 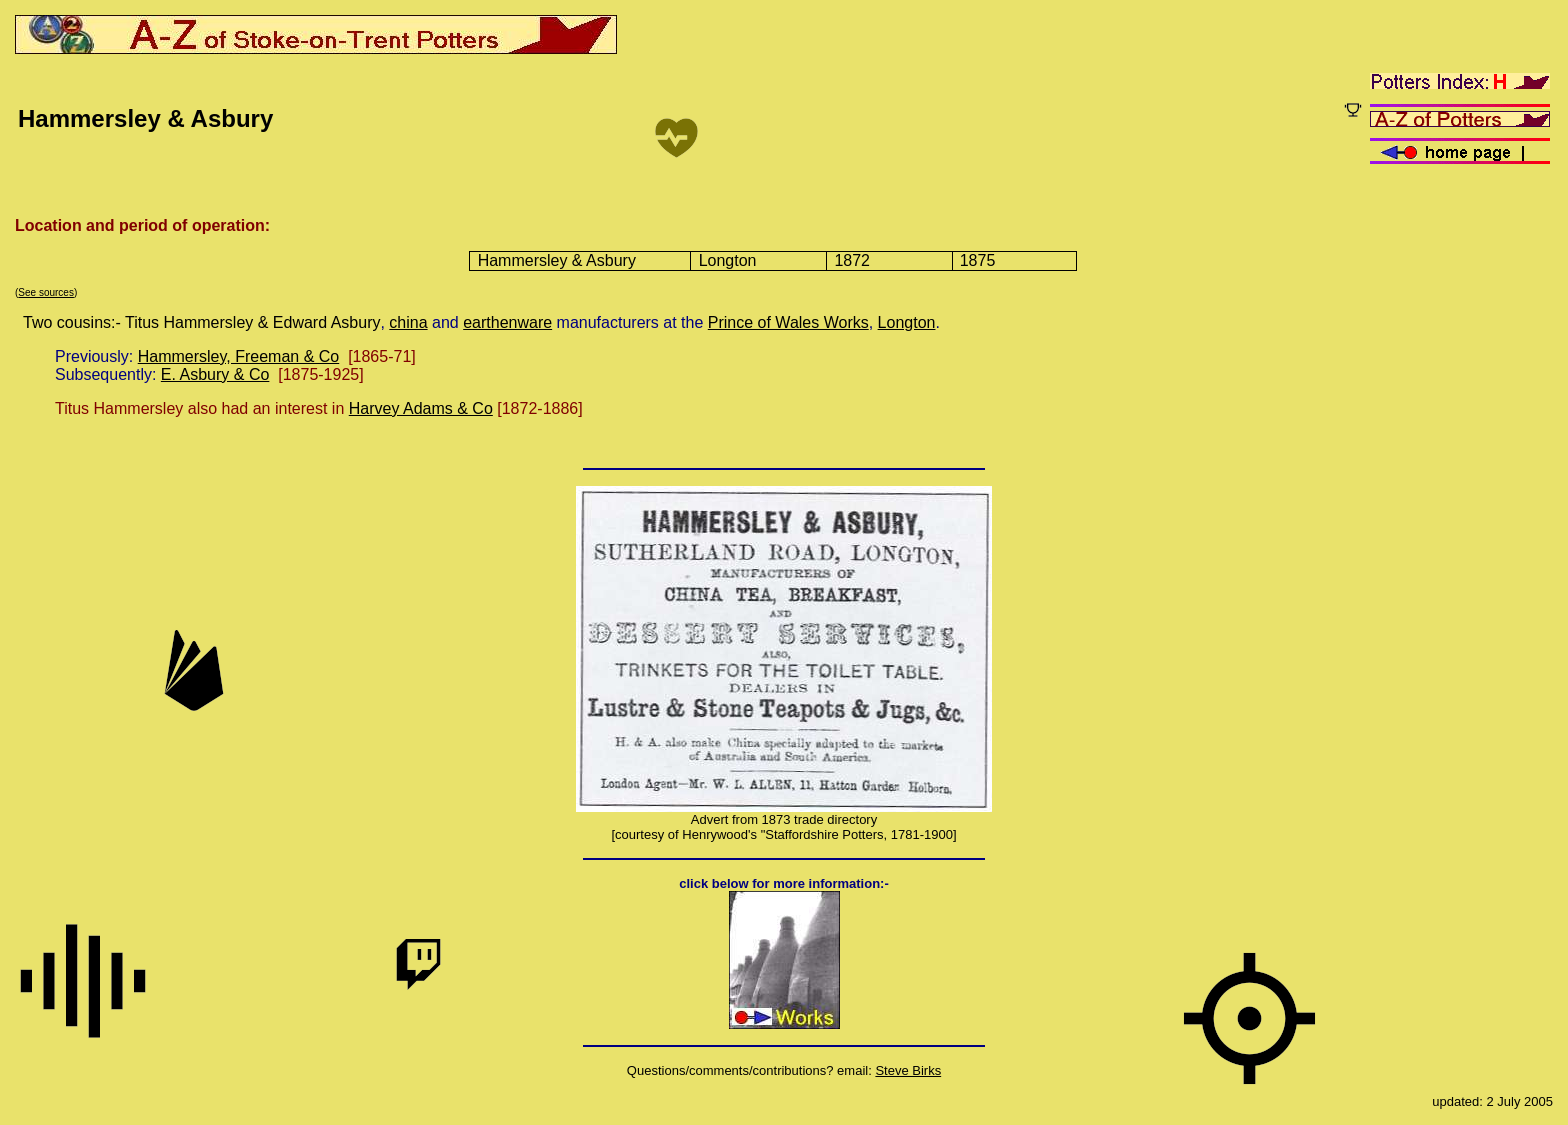 I want to click on focus on a specific area or element, so click(x=1249, y=1018).